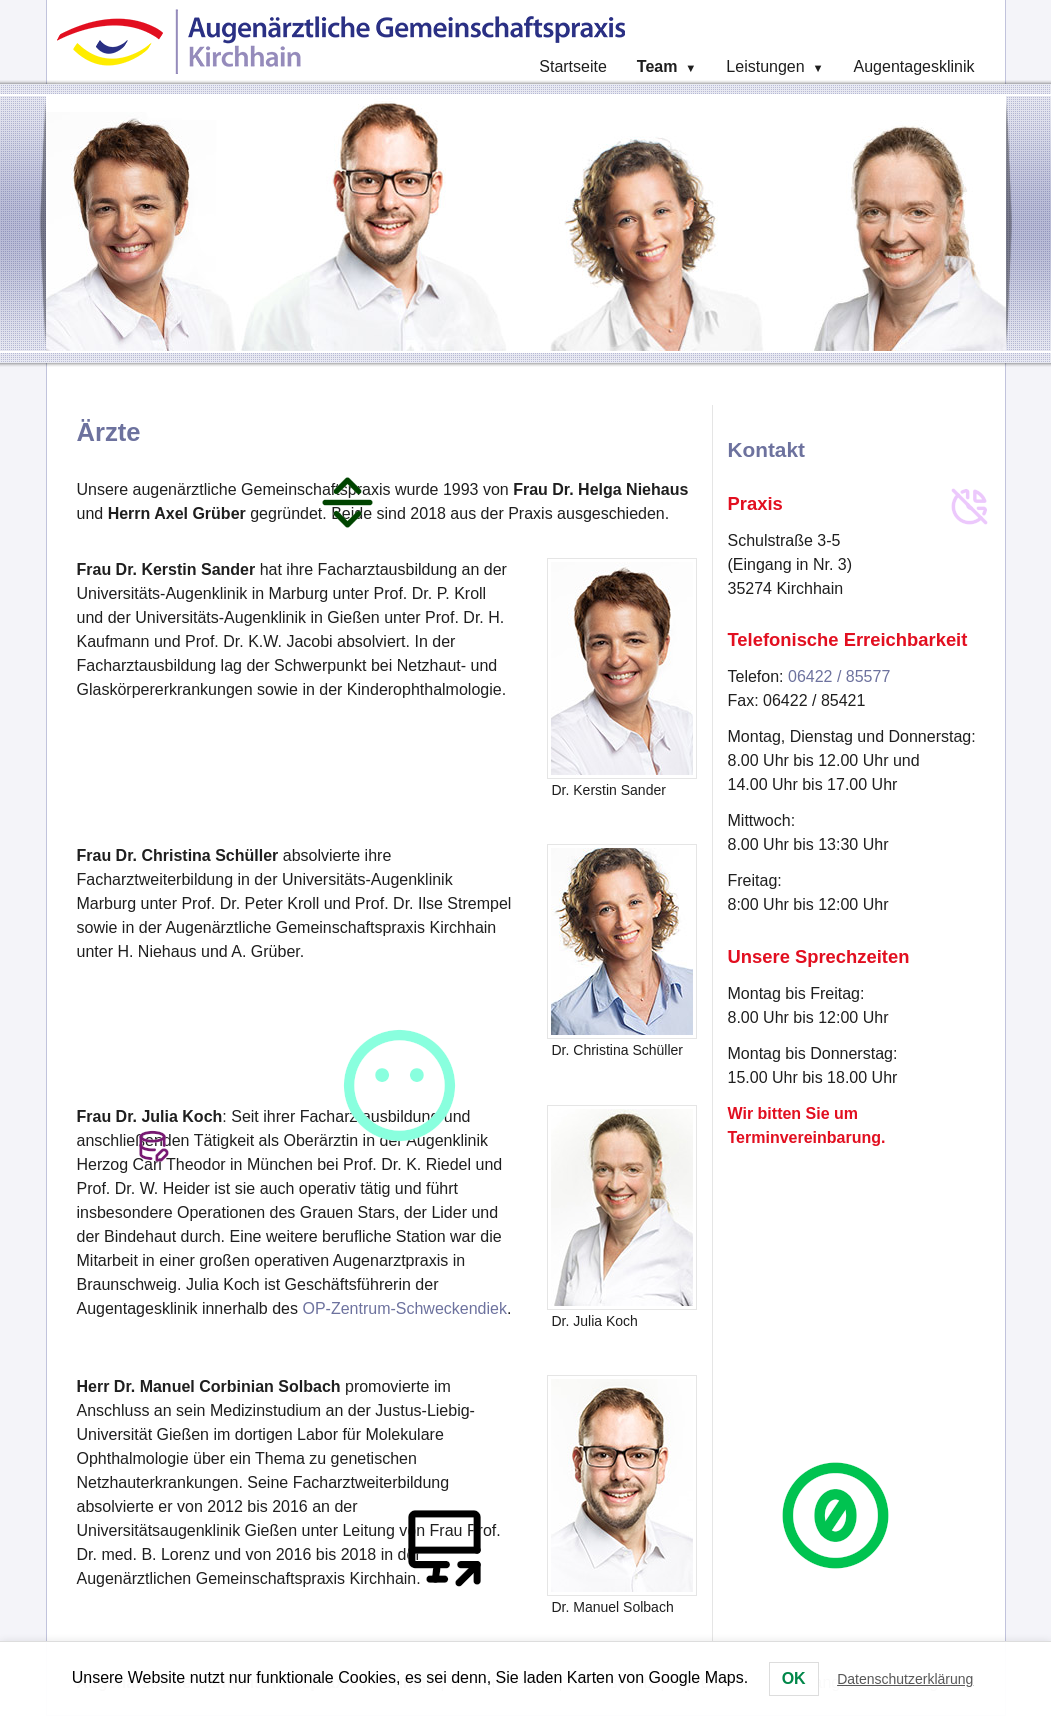 The height and width of the screenshot is (1716, 1051). Describe the element at coordinates (347, 502) in the screenshot. I see `insert a horizontal divider between content sections` at that location.